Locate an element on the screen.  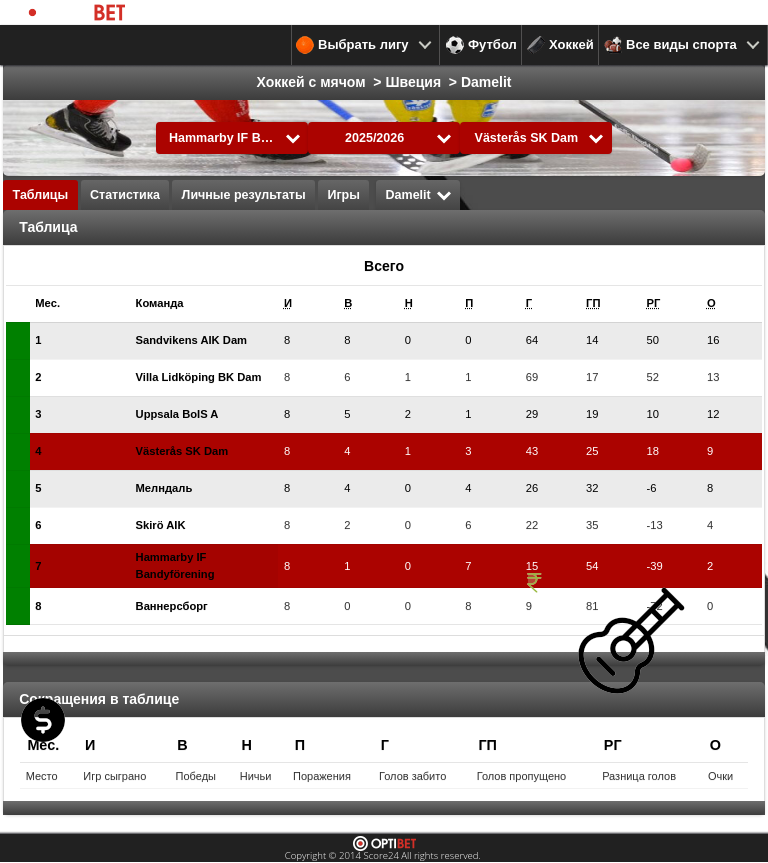
access music or audio settings is located at coordinates (630, 641).